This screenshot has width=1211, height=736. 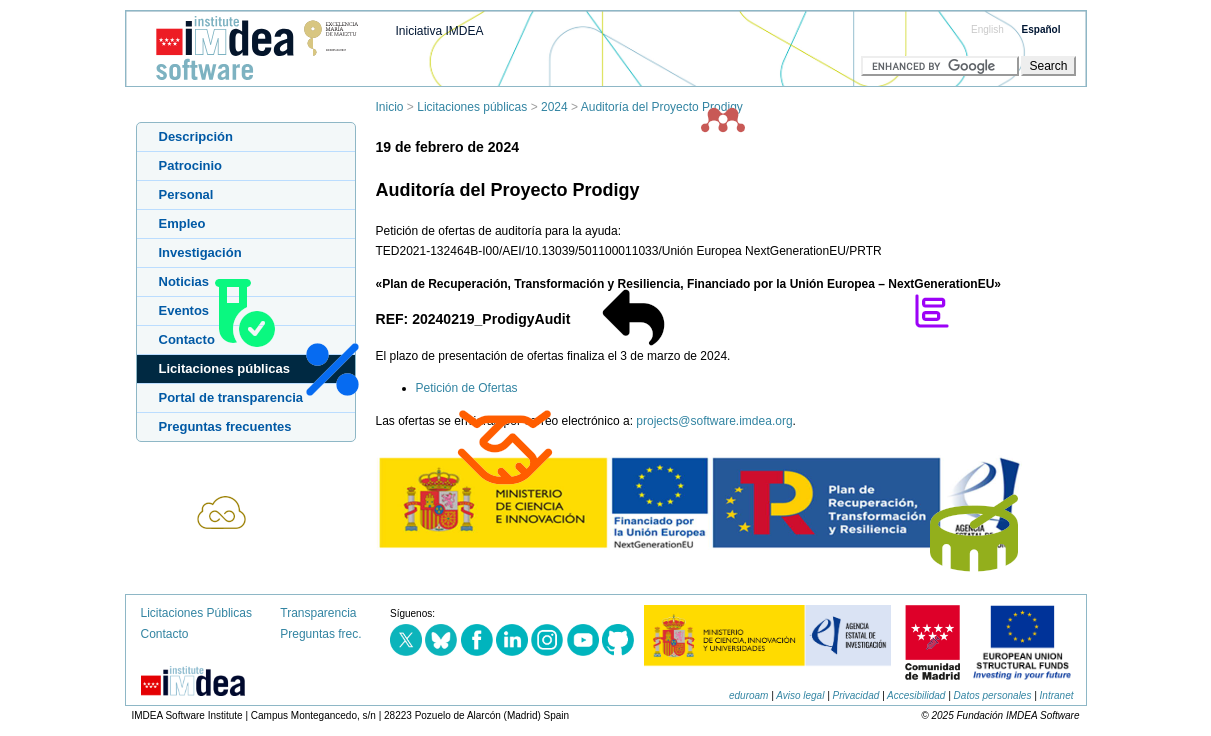 I want to click on reply to an email or message, so click(x=633, y=318).